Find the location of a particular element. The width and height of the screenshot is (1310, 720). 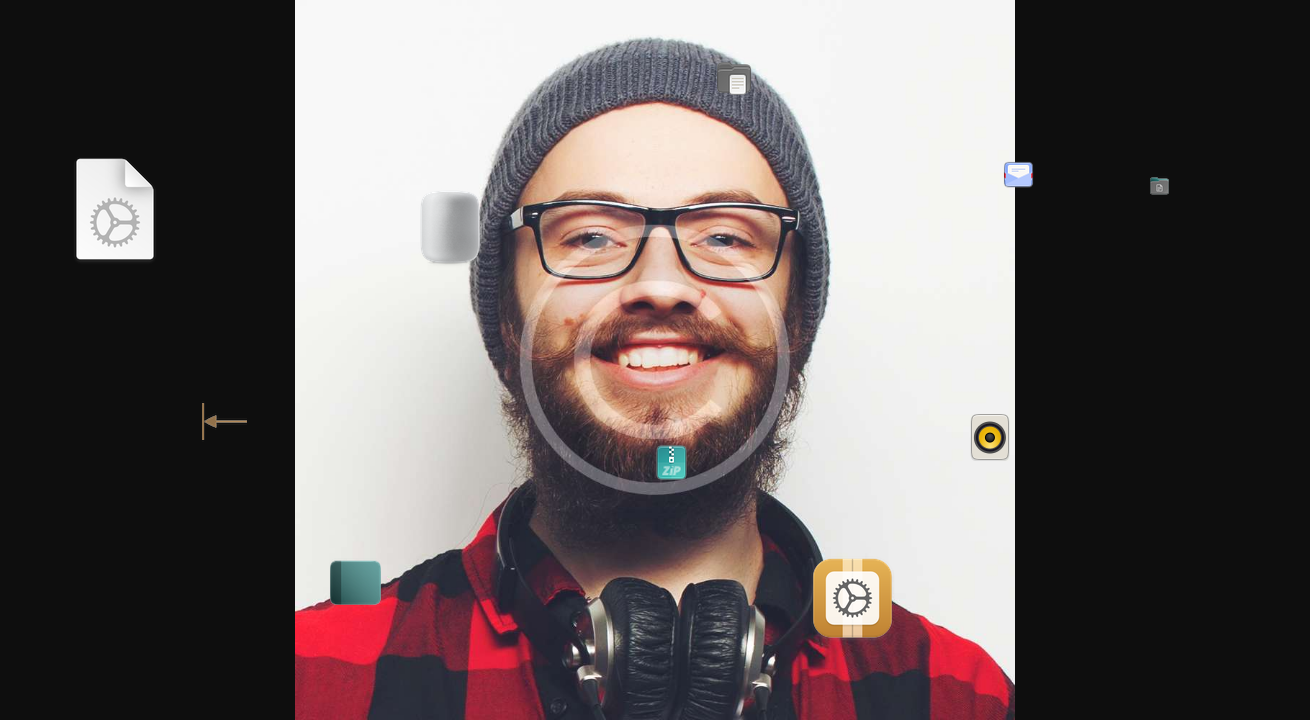

open rhythmbox music player is located at coordinates (990, 437).